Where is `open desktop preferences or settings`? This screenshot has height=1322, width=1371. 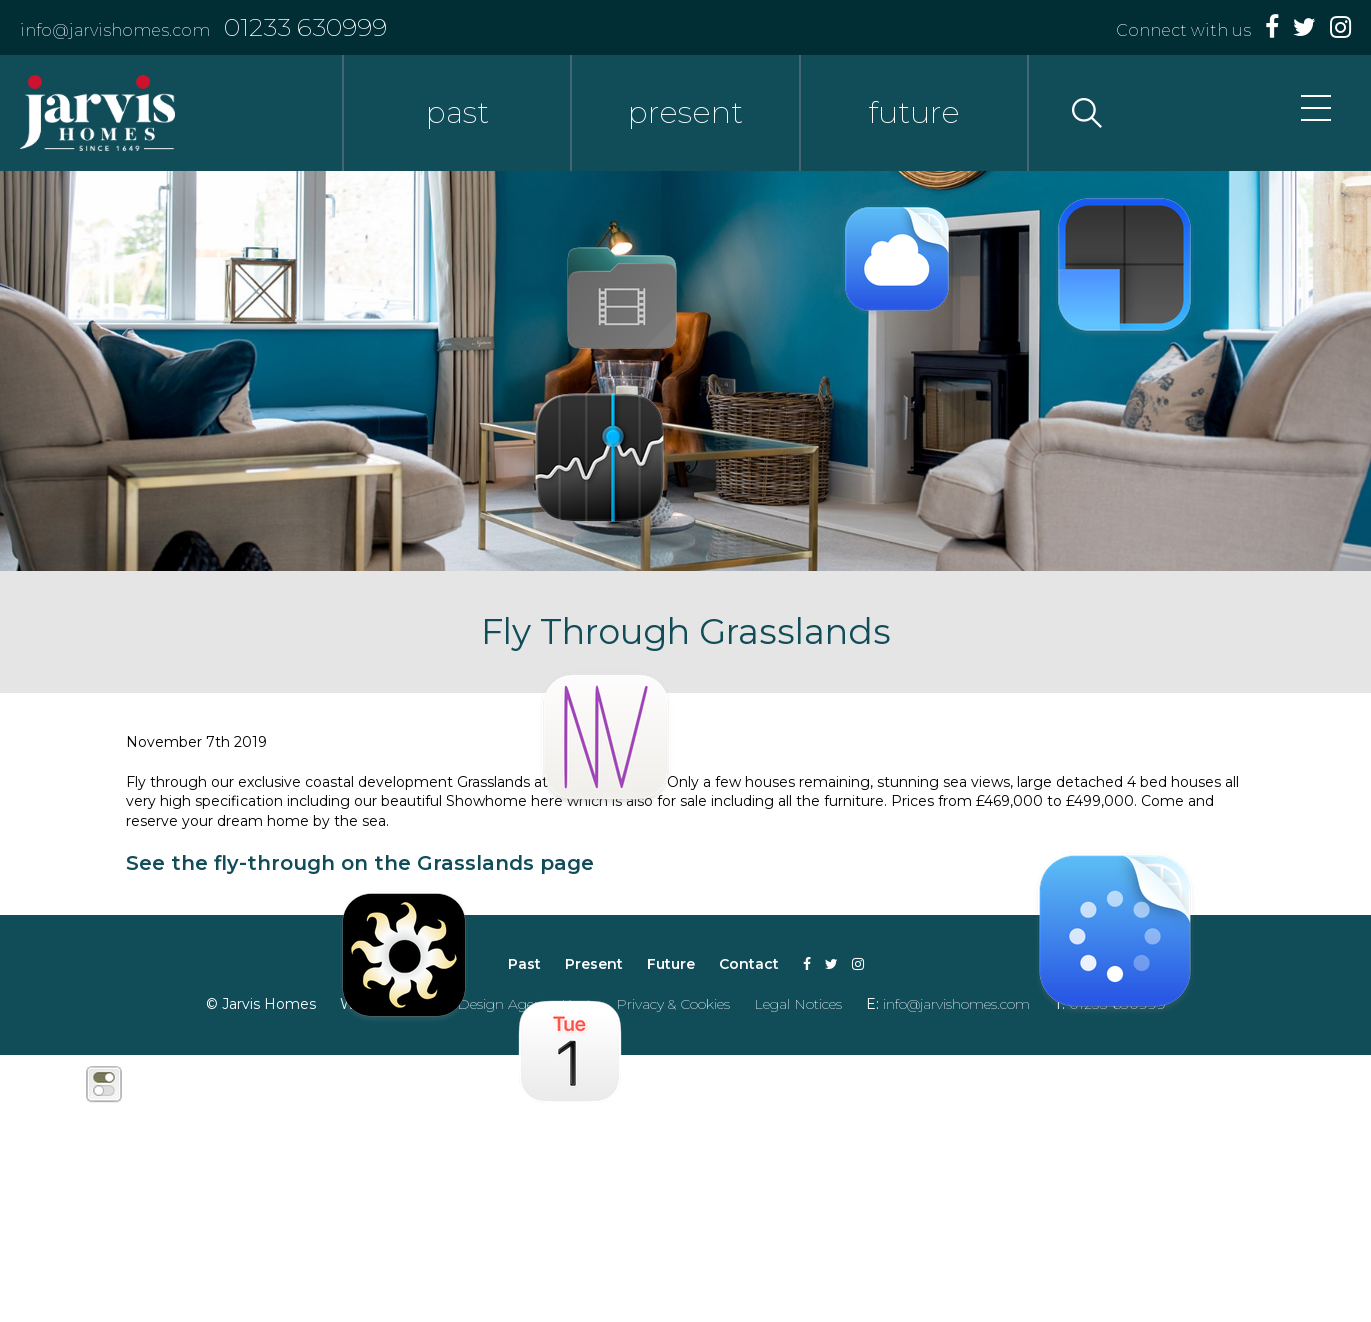 open desktop preferences or settings is located at coordinates (104, 1084).